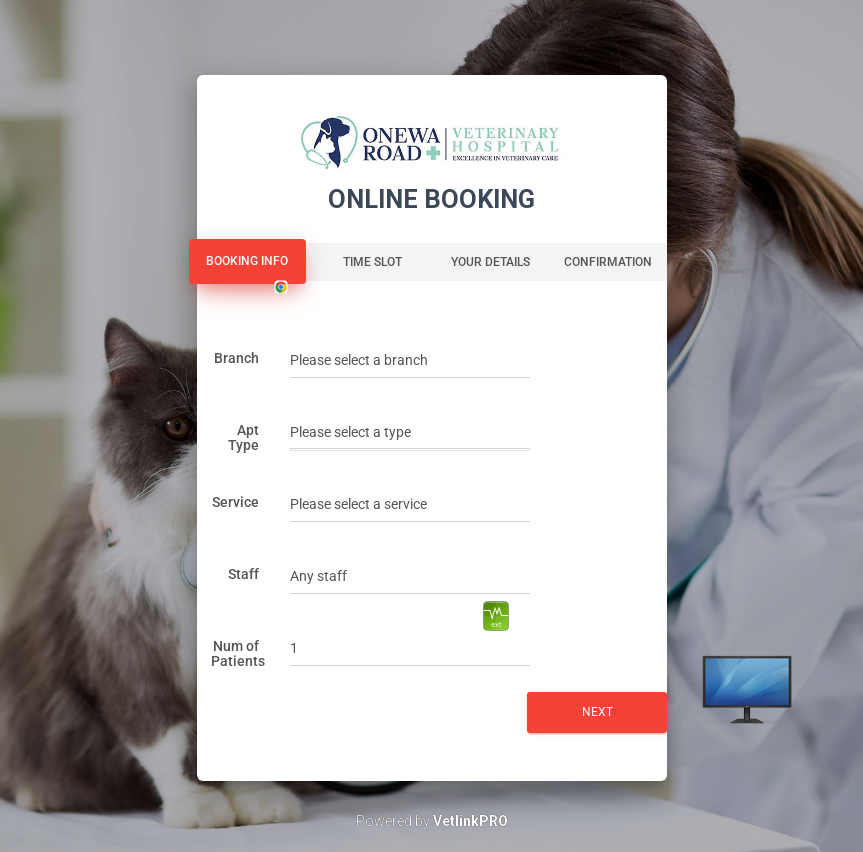 This screenshot has width=863, height=852. What do you see at coordinates (496, 616) in the screenshot?
I see `virtualbox extension pack file` at bounding box center [496, 616].